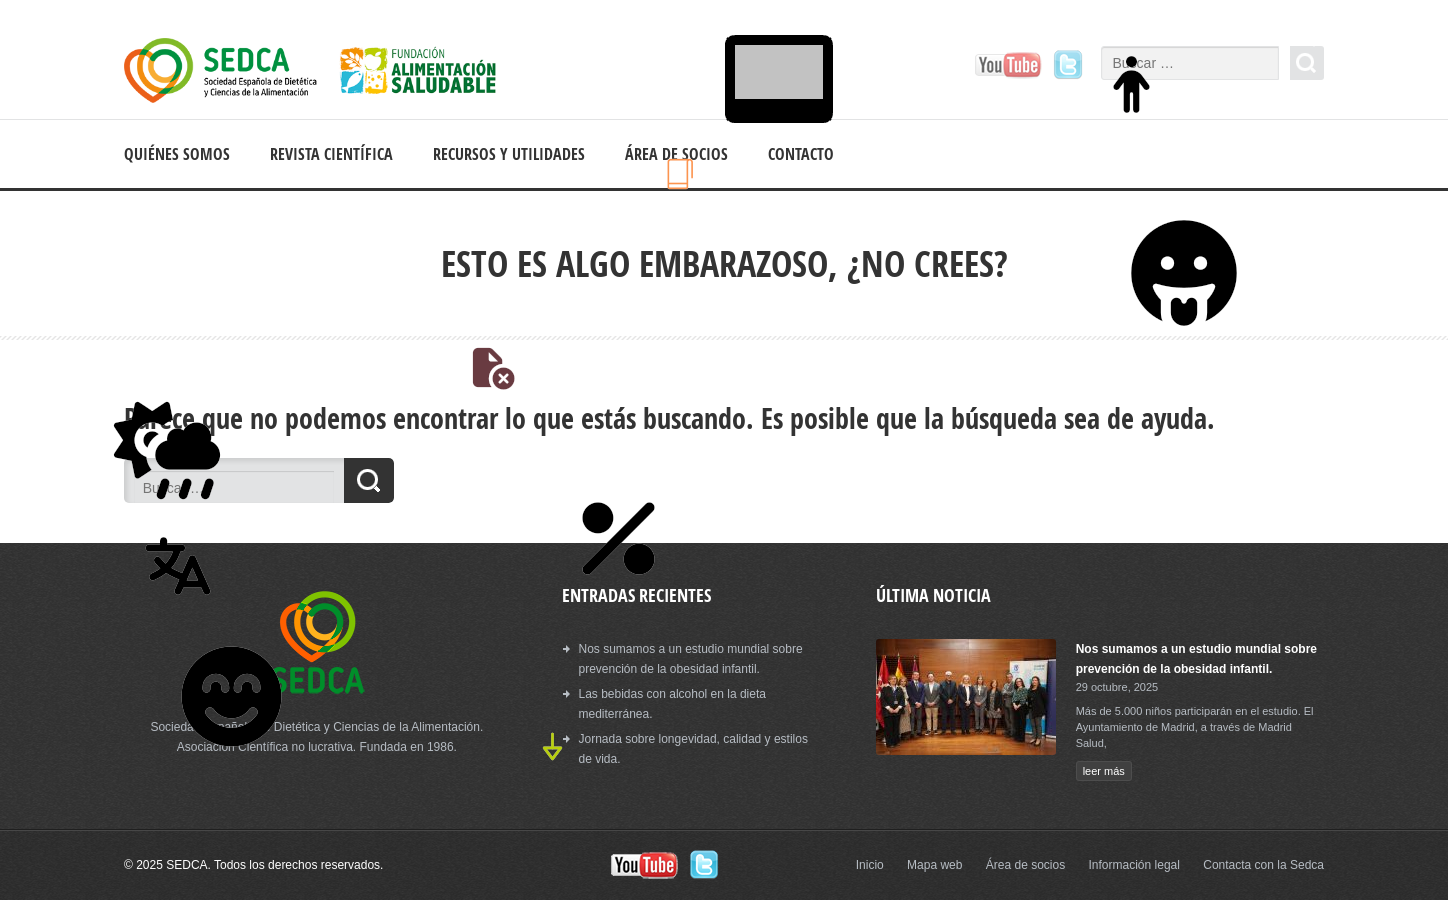  What do you see at coordinates (779, 79) in the screenshot?
I see `video player with caption or label area` at bounding box center [779, 79].